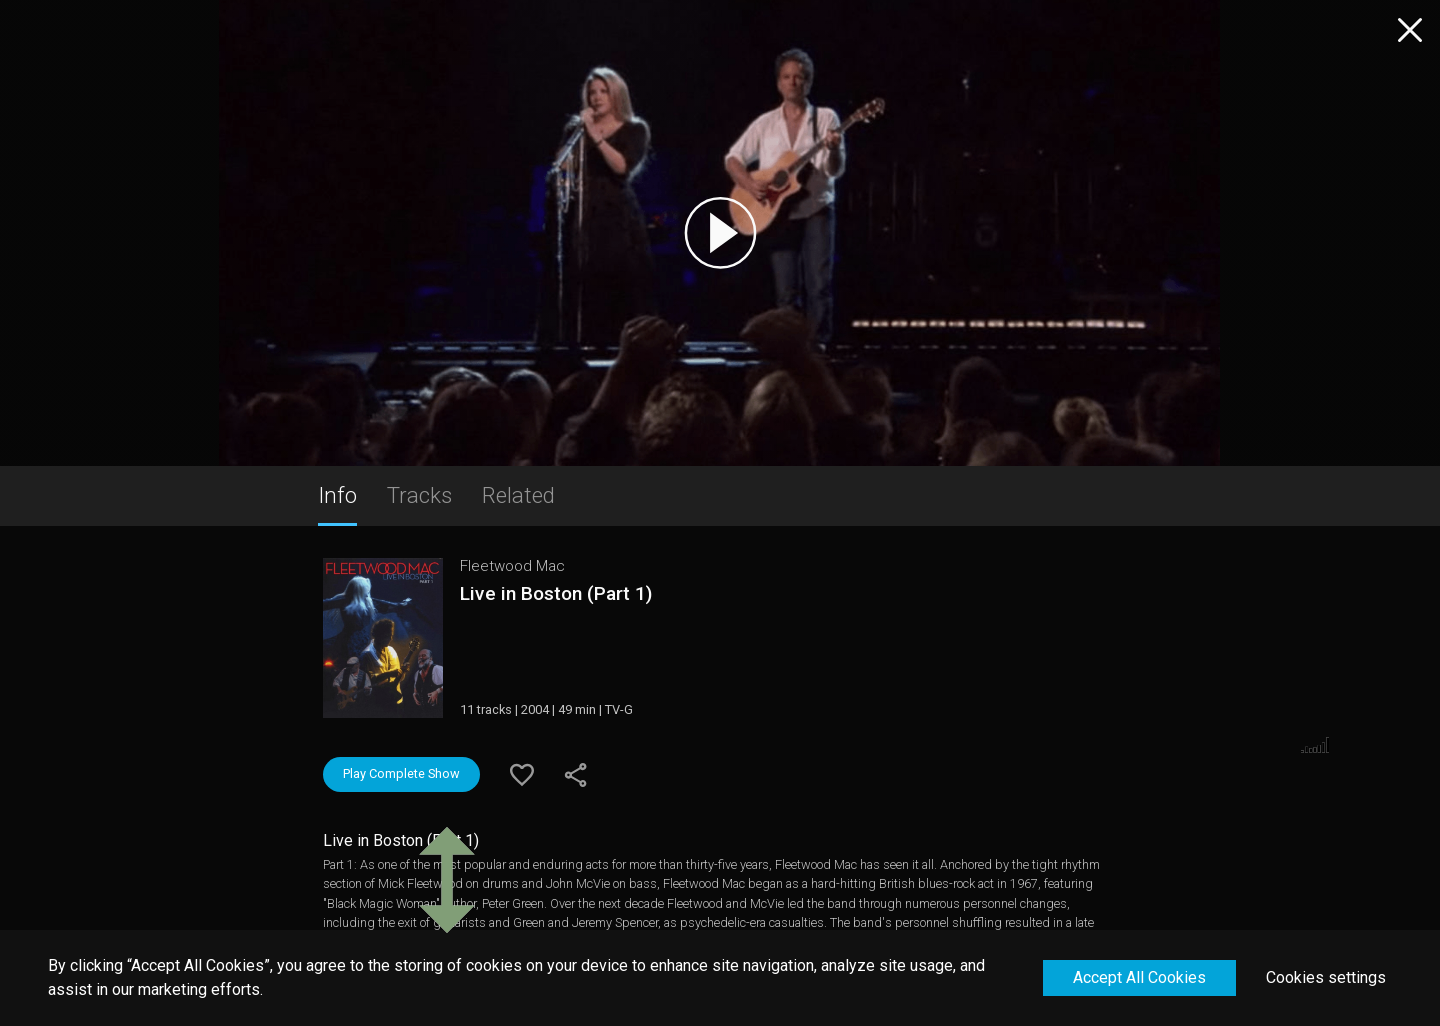 This screenshot has height=1026, width=1440. I want to click on expand content vertically, so click(447, 880).